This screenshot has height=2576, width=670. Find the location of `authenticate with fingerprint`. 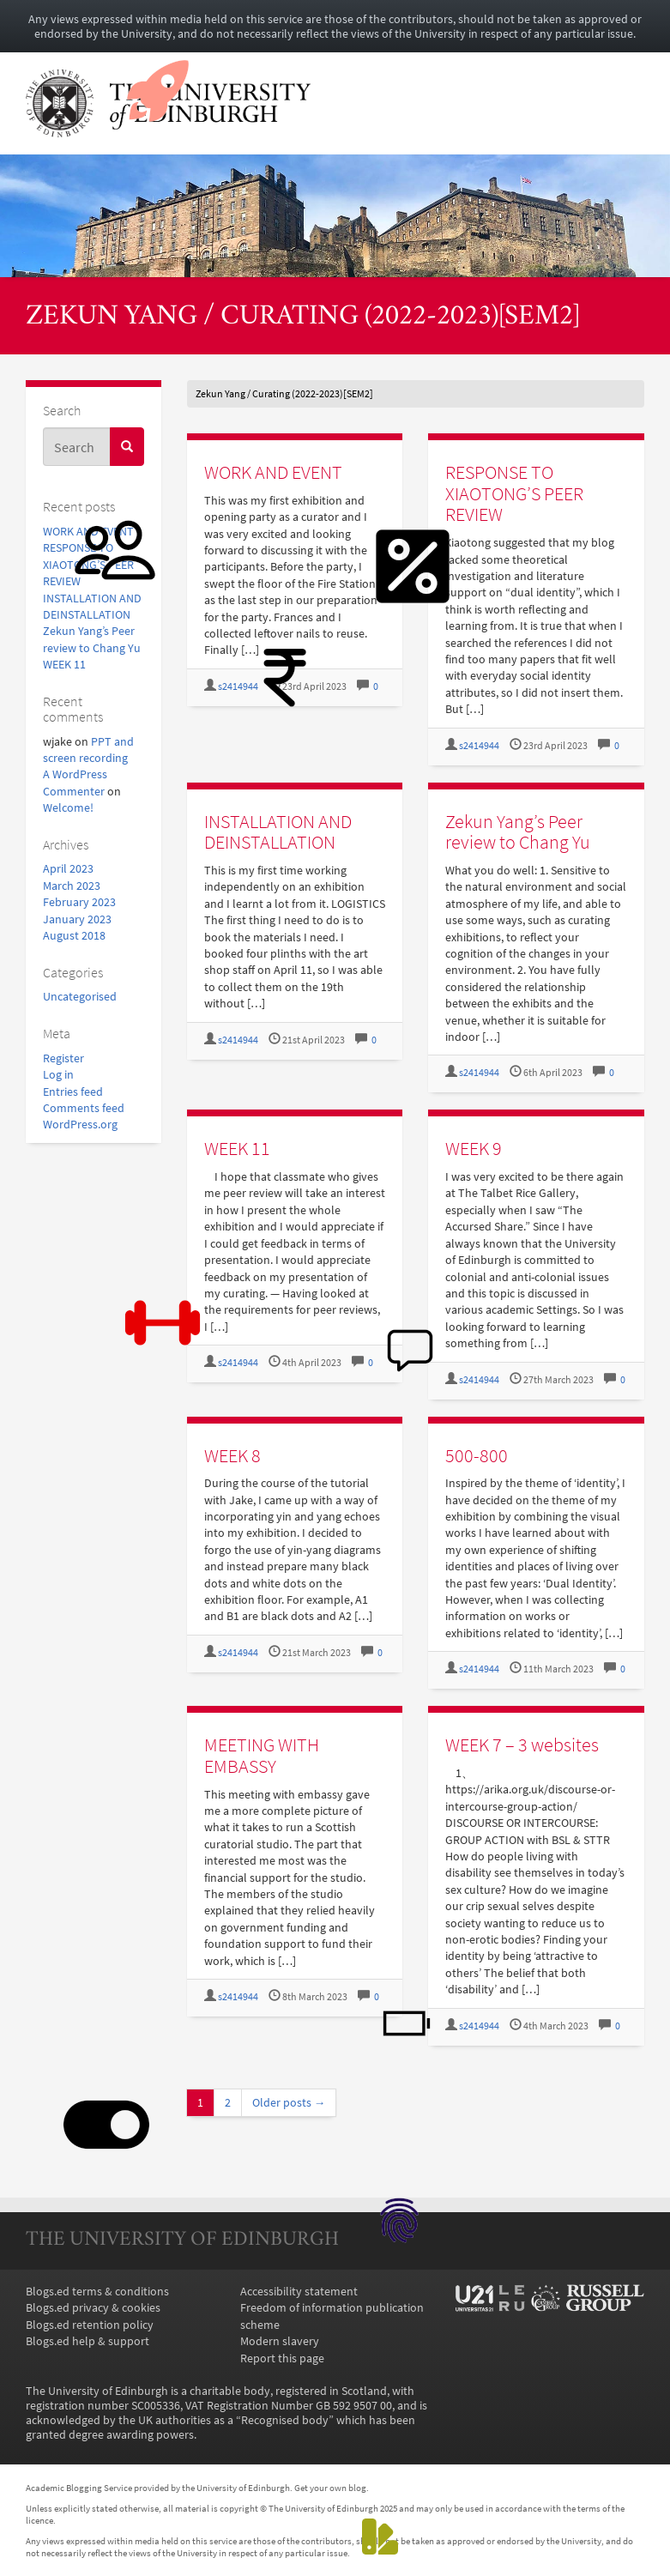

authenticate with fingerprint is located at coordinates (399, 2220).